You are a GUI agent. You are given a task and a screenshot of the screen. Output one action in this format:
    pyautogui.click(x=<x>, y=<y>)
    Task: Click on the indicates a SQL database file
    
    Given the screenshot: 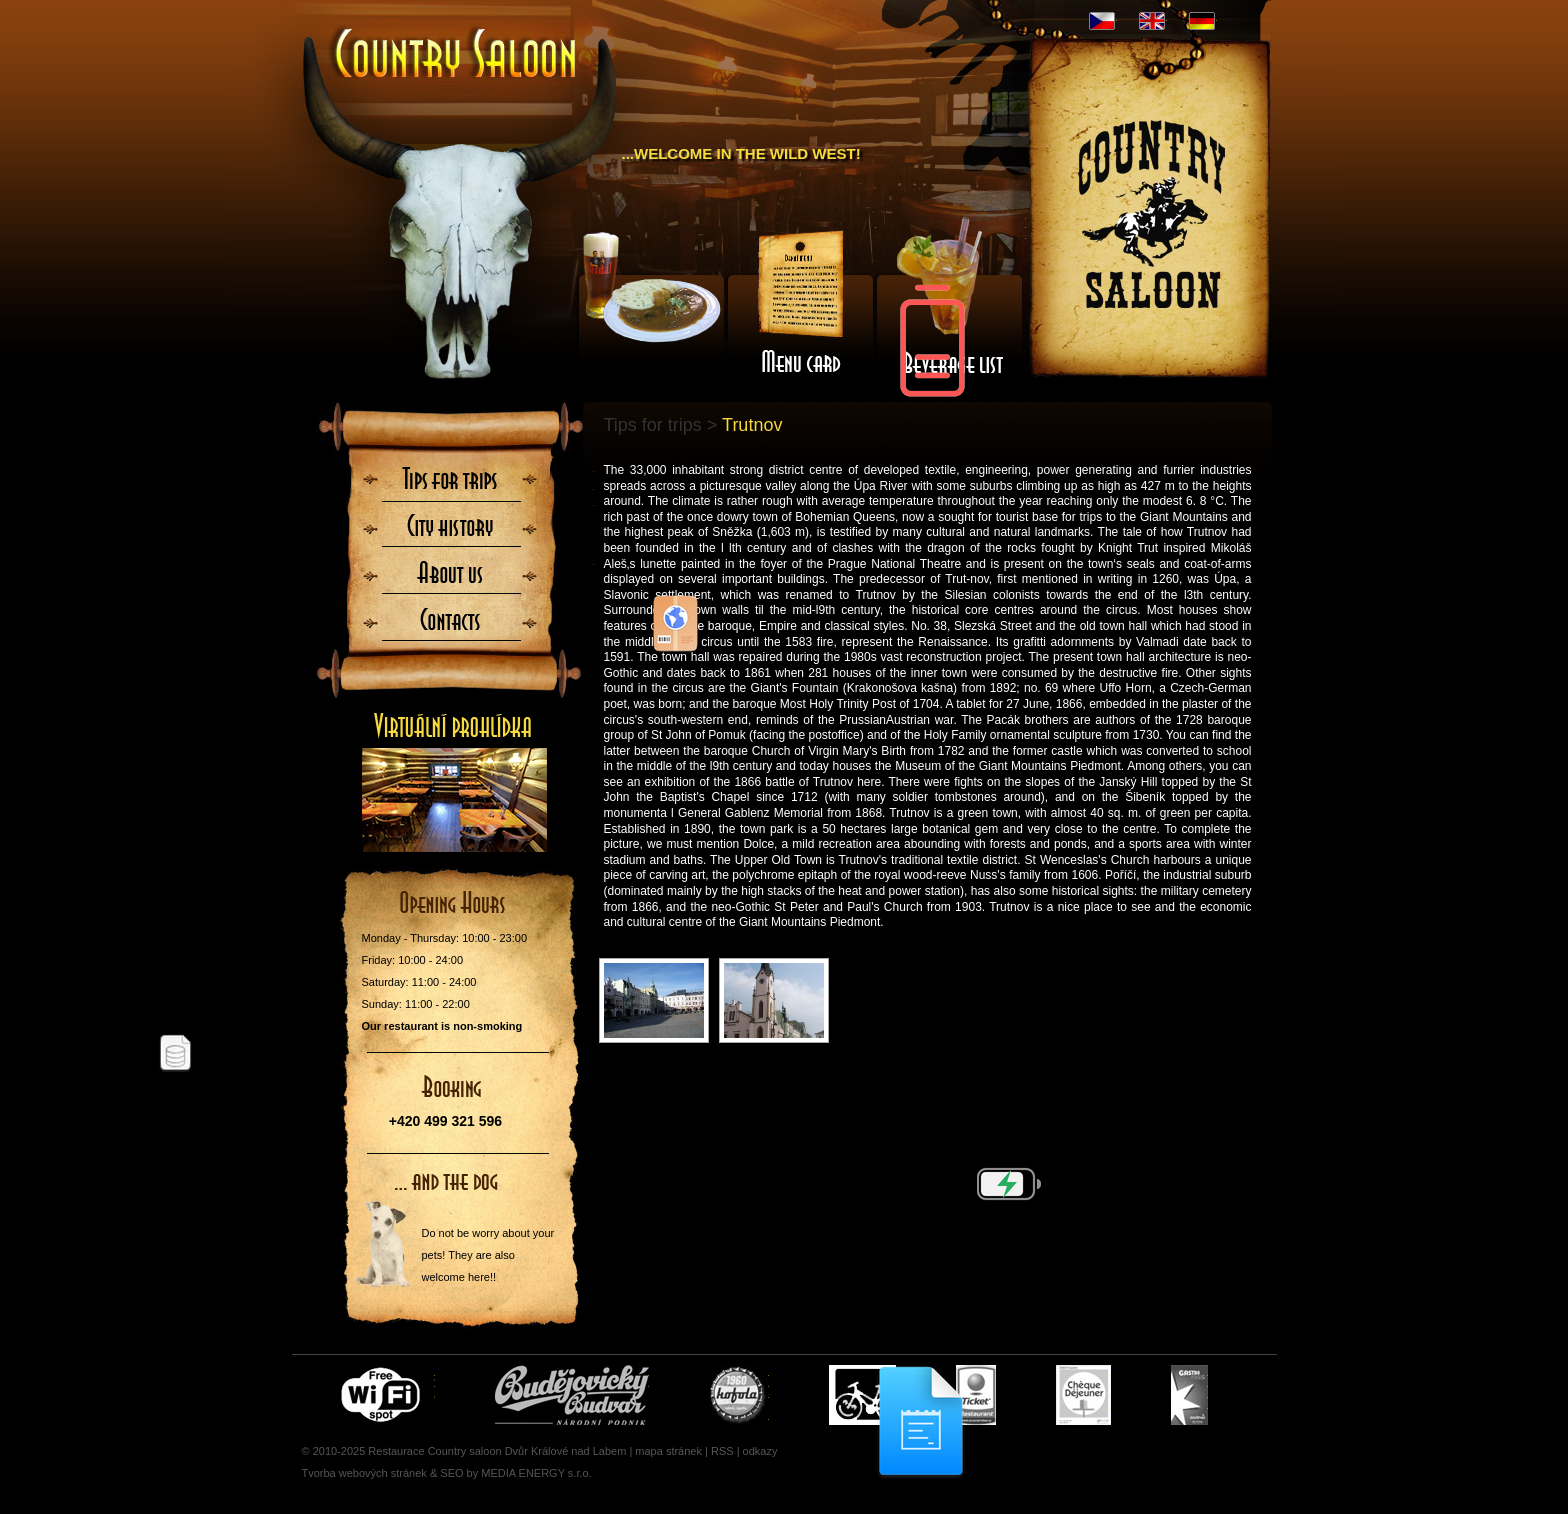 What is the action you would take?
    pyautogui.click(x=175, y=1052)
    